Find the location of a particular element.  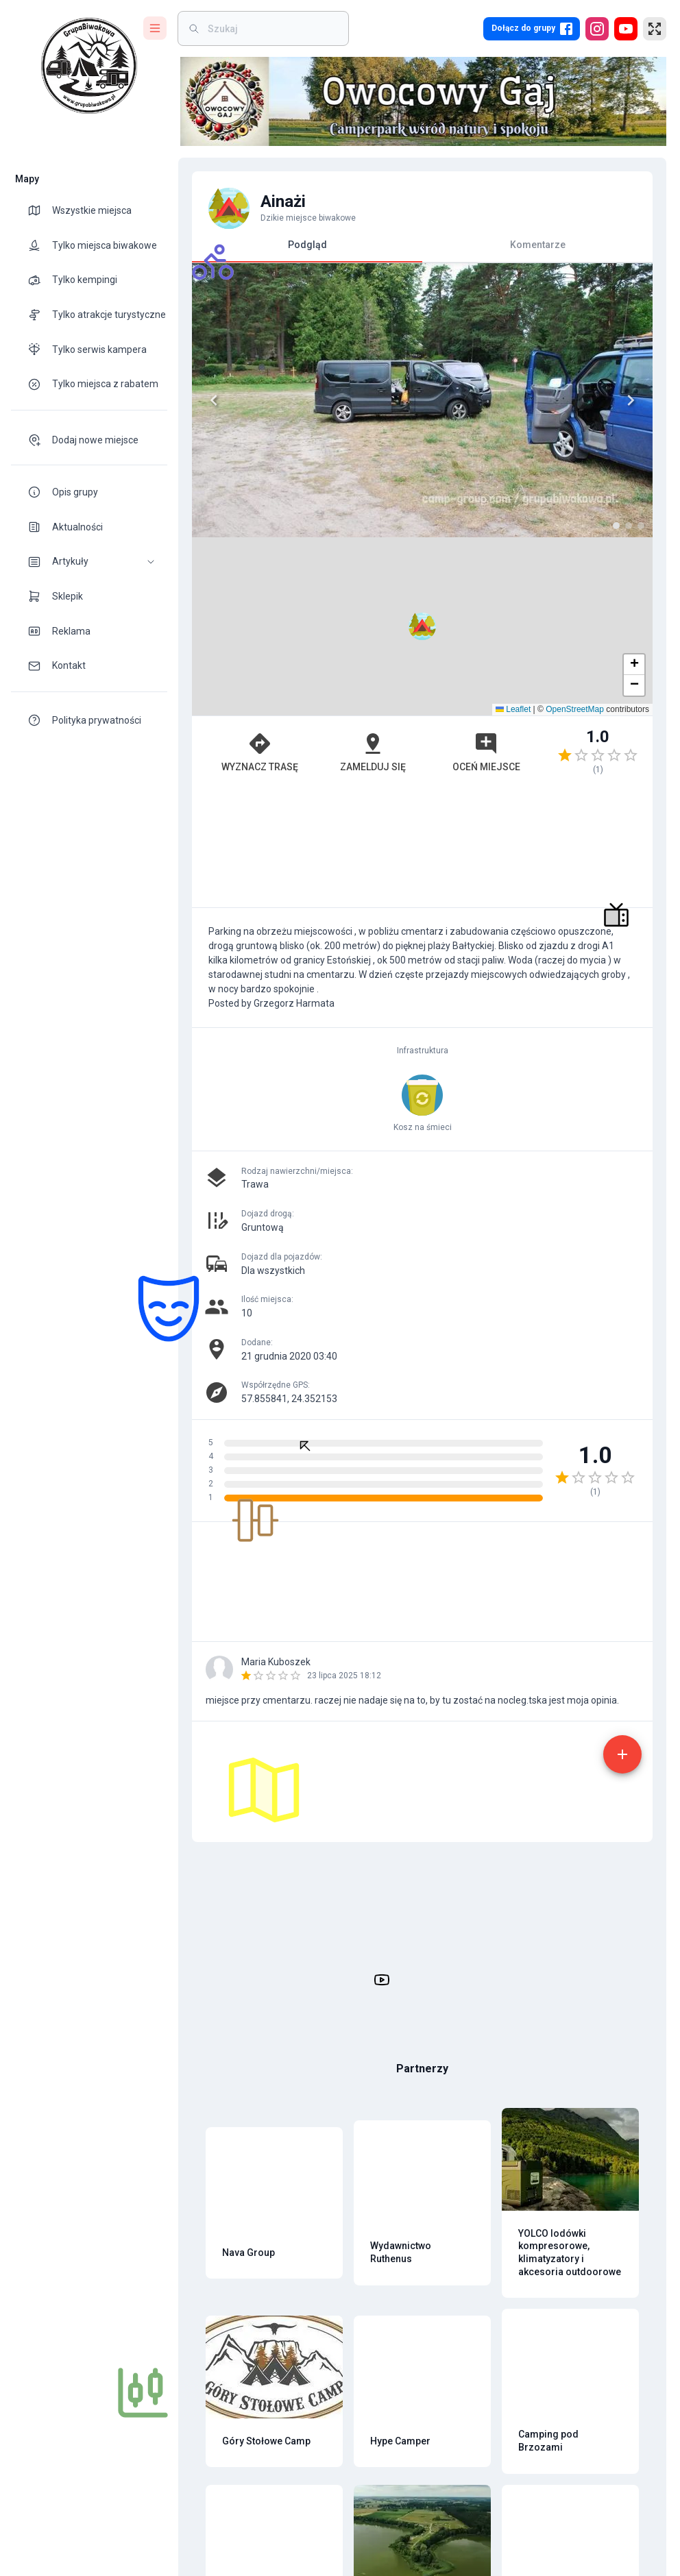

view candlestick chart for stock or crypto trading is located at coordinates (143, 2392).